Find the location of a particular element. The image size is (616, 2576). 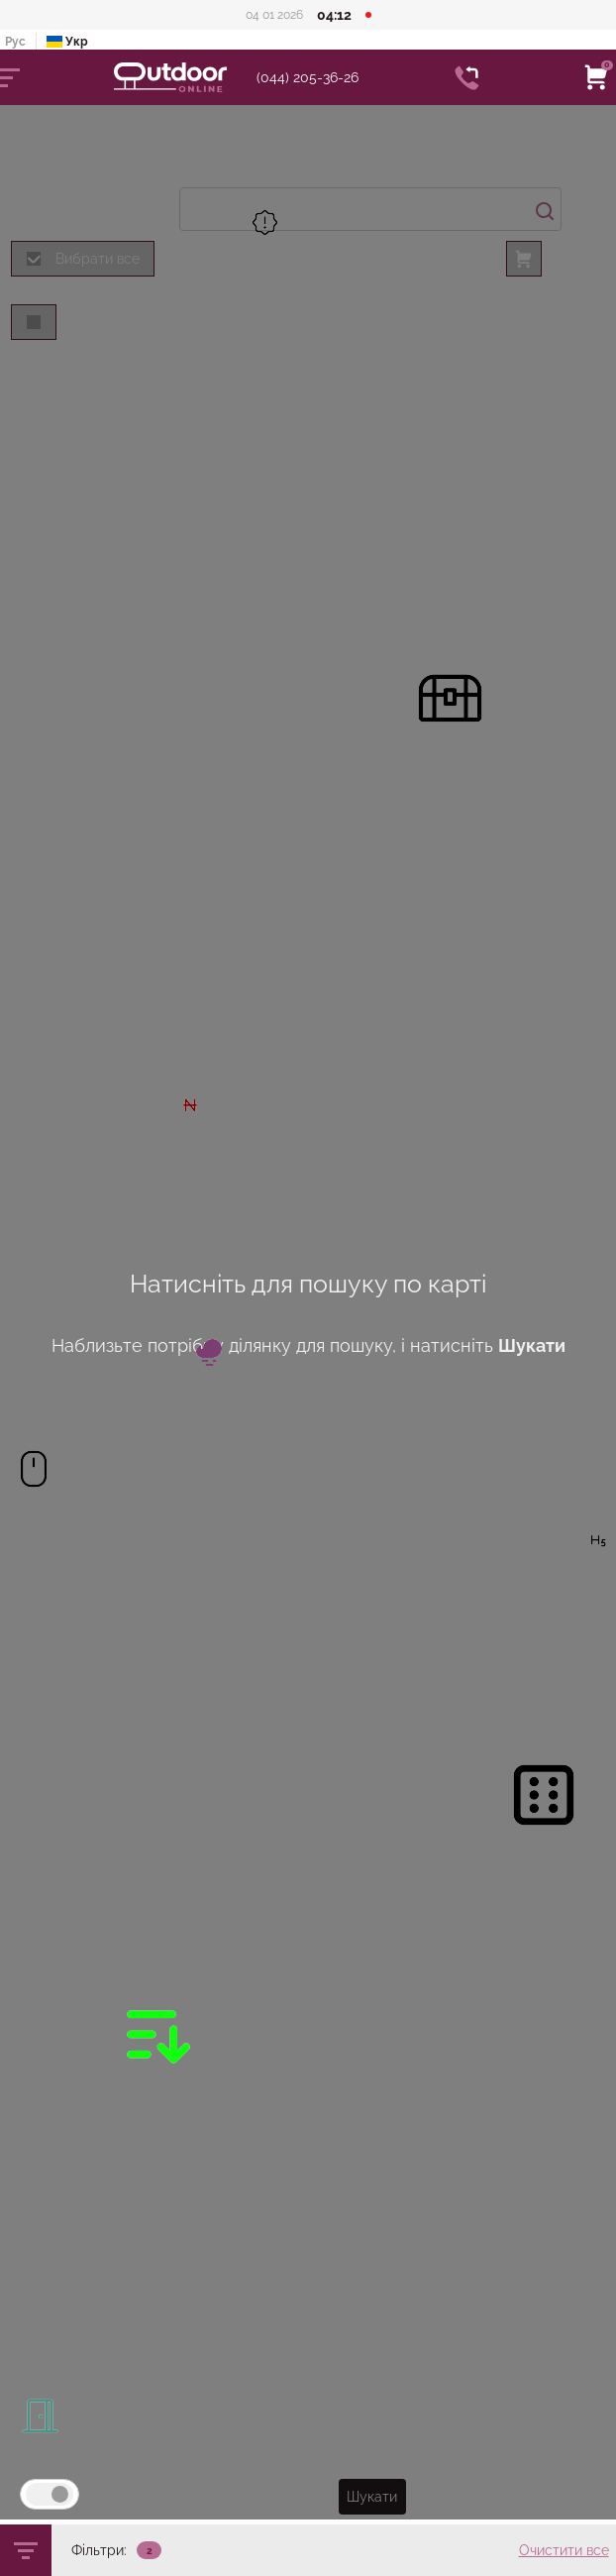

indicates a warning or alert requiring attention is located at coordinates (264, 222).